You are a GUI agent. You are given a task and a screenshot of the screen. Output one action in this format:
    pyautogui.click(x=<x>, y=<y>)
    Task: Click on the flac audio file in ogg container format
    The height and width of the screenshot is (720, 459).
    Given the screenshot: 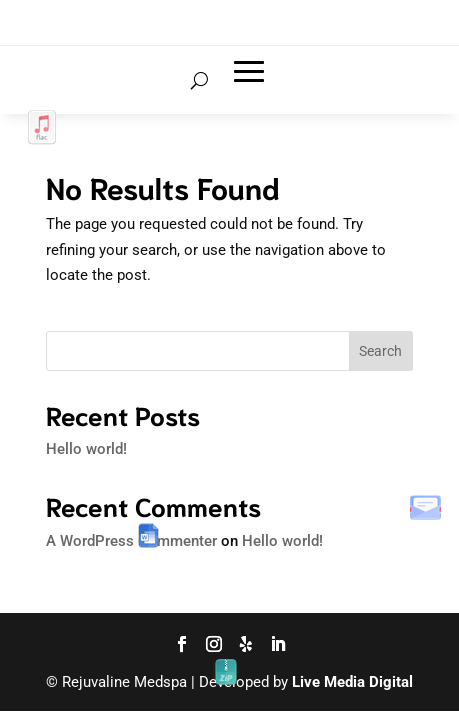 What is the action you would take?
    pyautogui.click(x=42, y=127)
    